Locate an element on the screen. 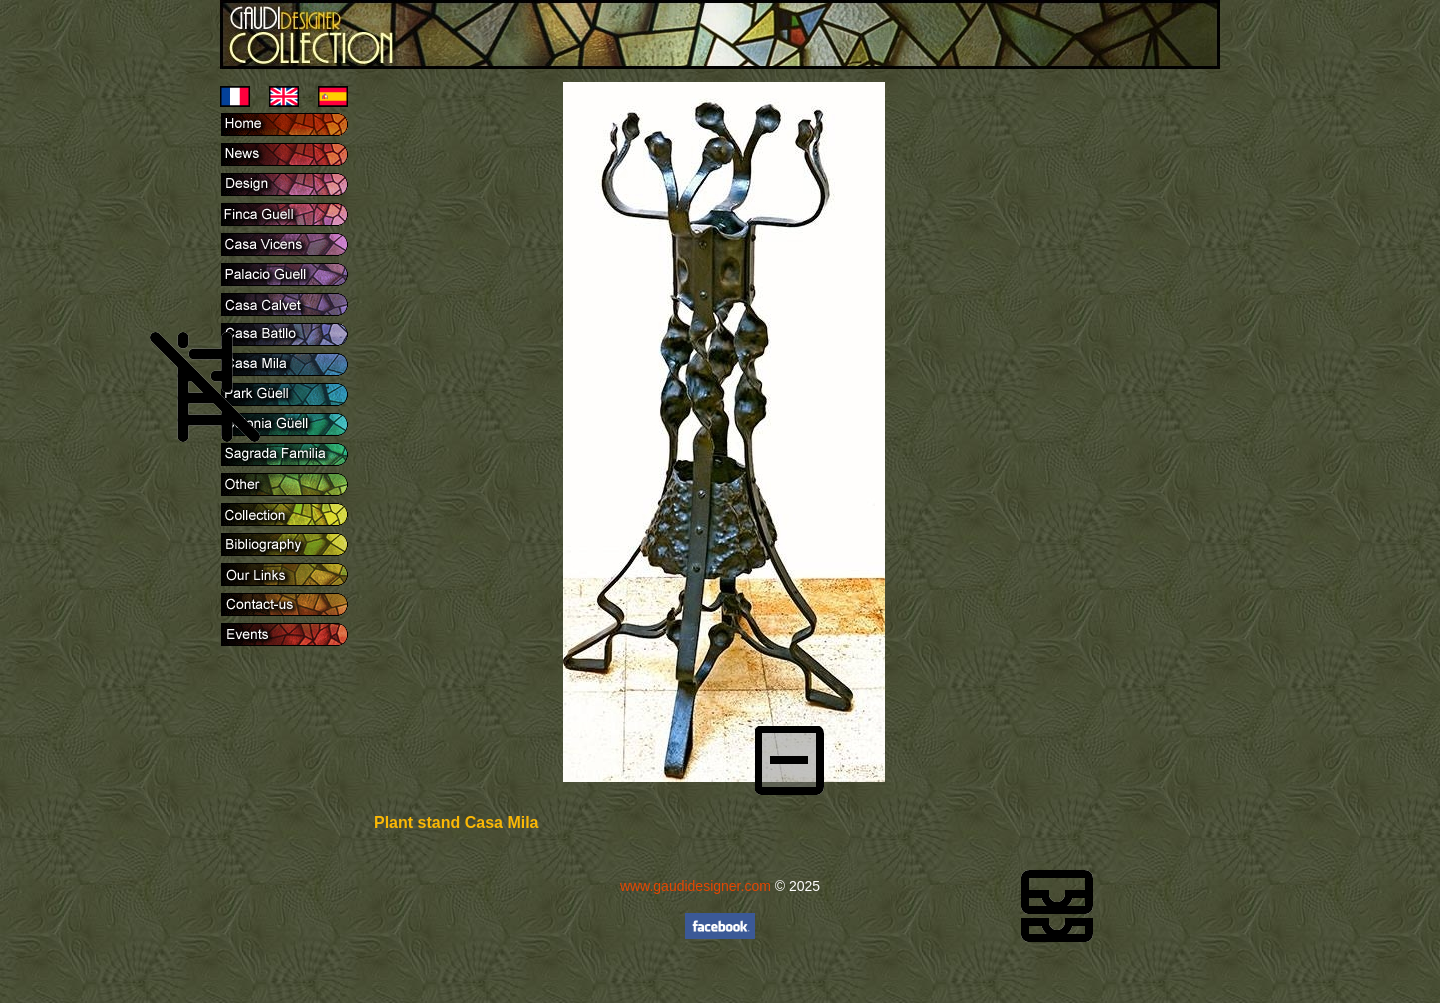 The height and width of the screenshot is (1003, 1440). view all inboxes in one place is located at coordinates (1057, 906).